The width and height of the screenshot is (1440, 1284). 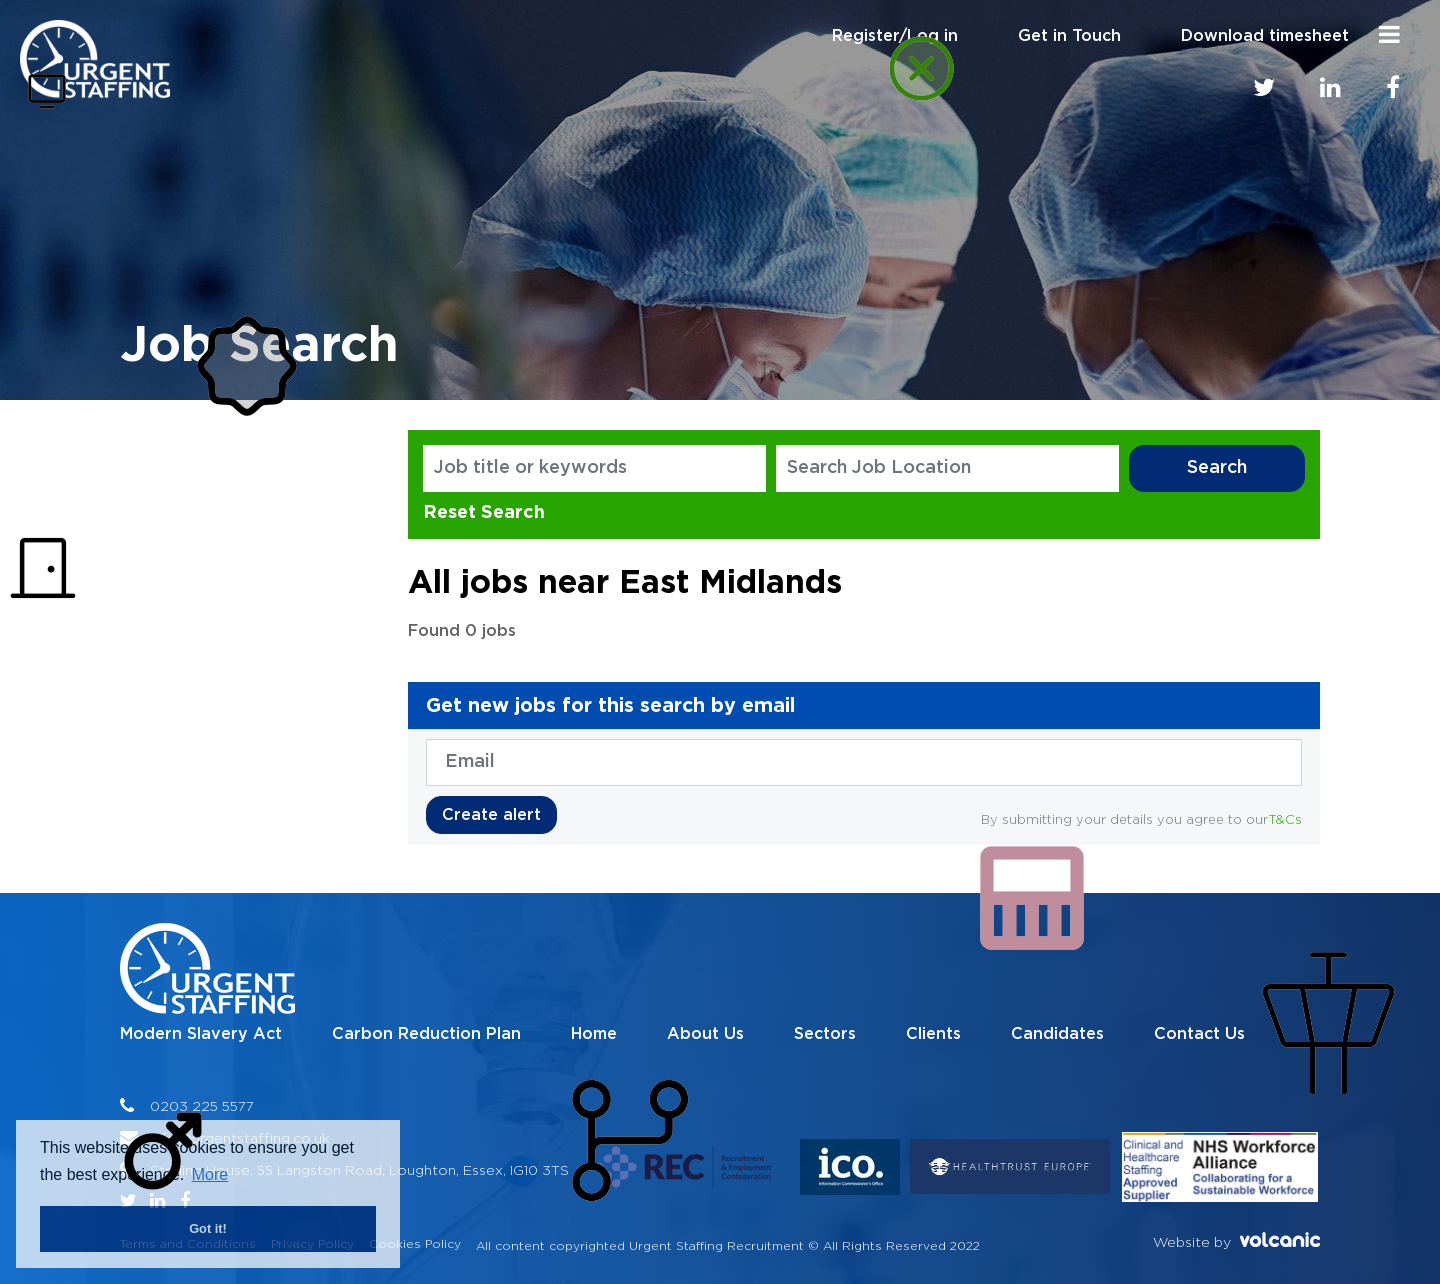 I want to click on indicates transgender or non-binary gender identity option, so click(x=164, y=1149).